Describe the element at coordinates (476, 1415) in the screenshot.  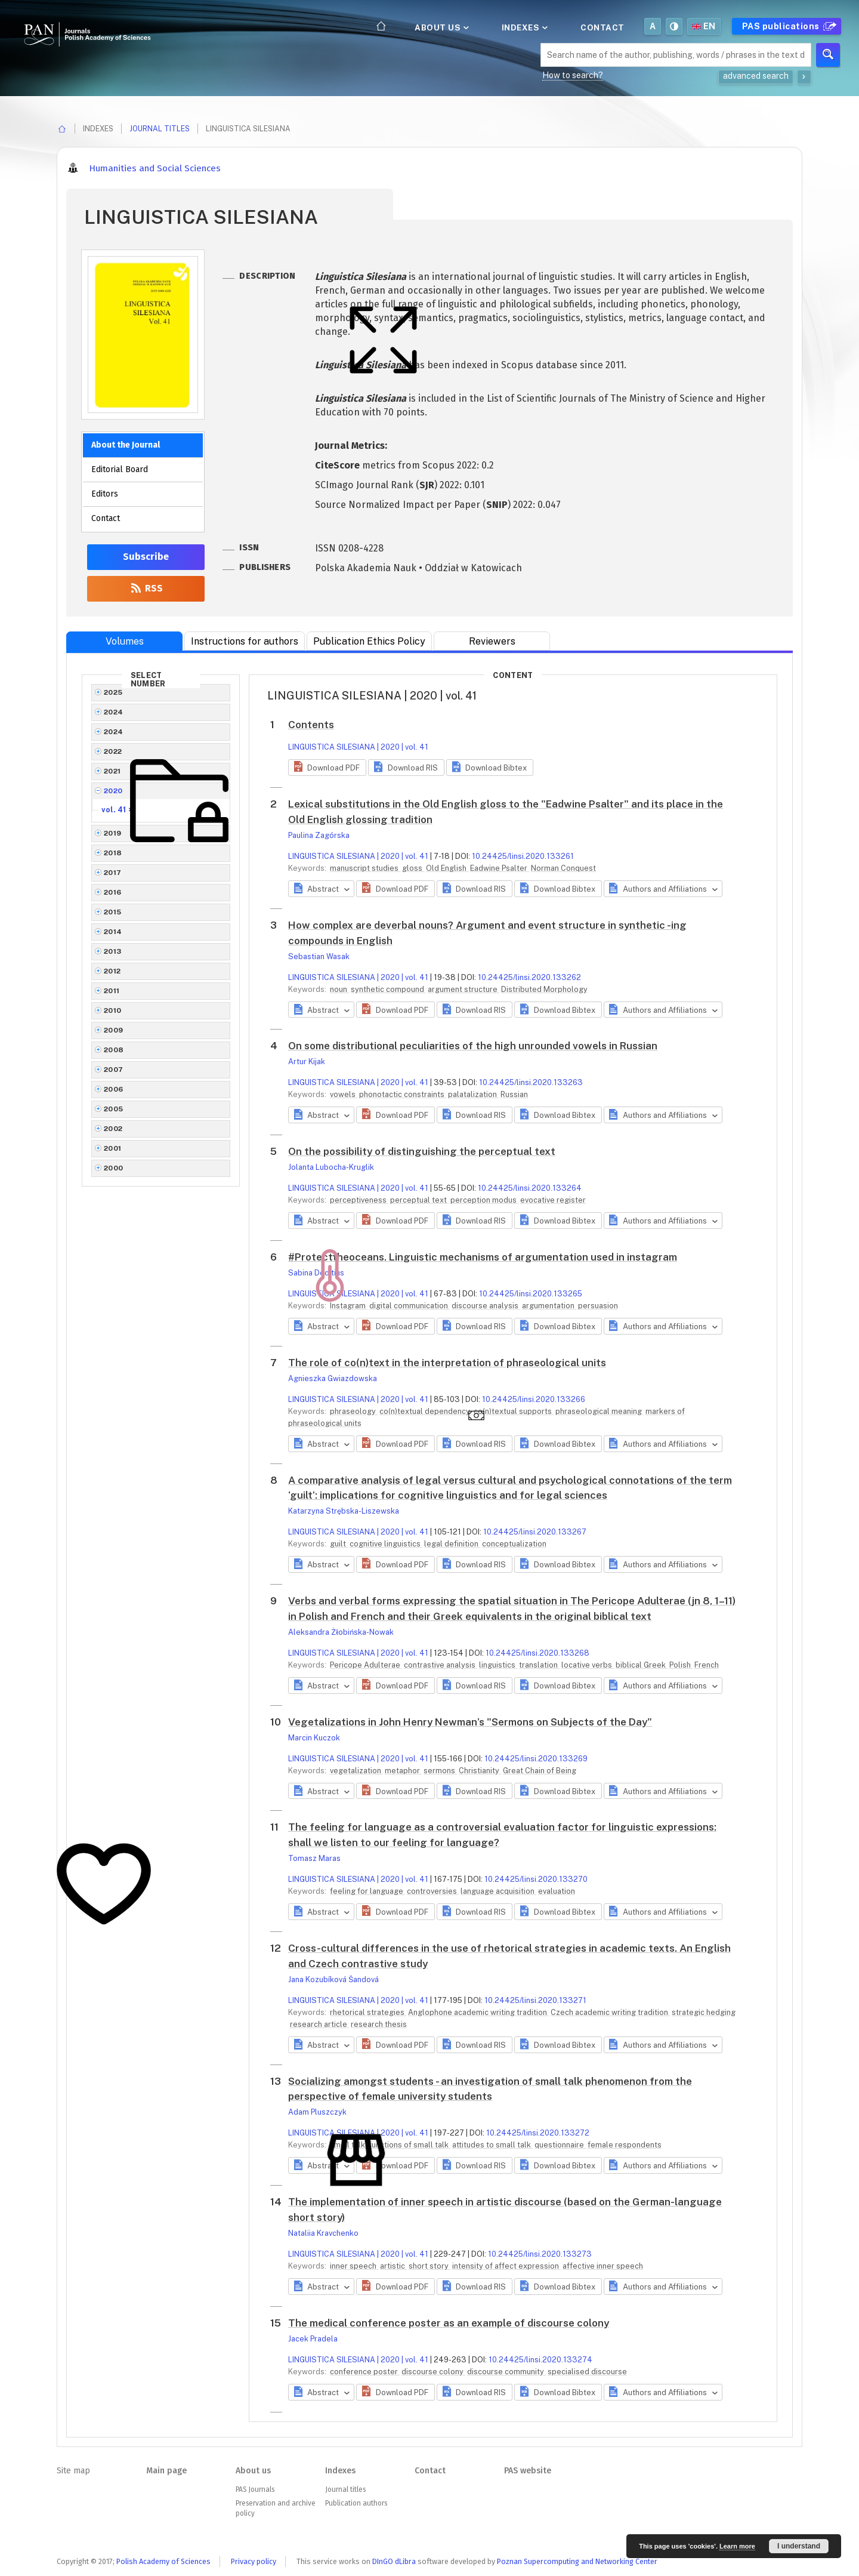
I see `view your account balance` at that location.